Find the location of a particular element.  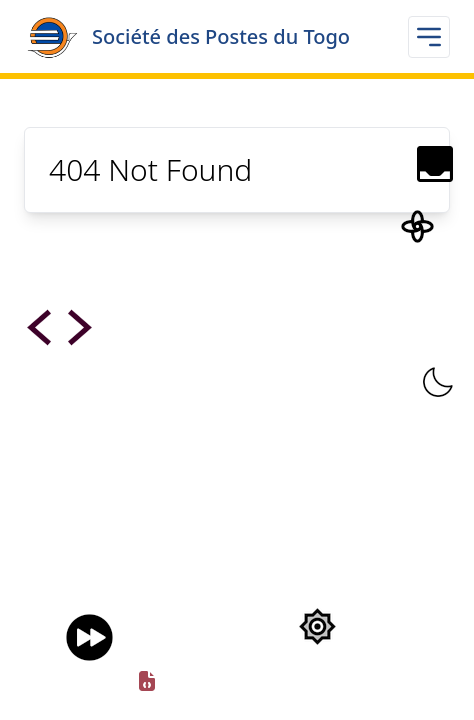

supernova app or service branding is located at coordinates (417, 226).